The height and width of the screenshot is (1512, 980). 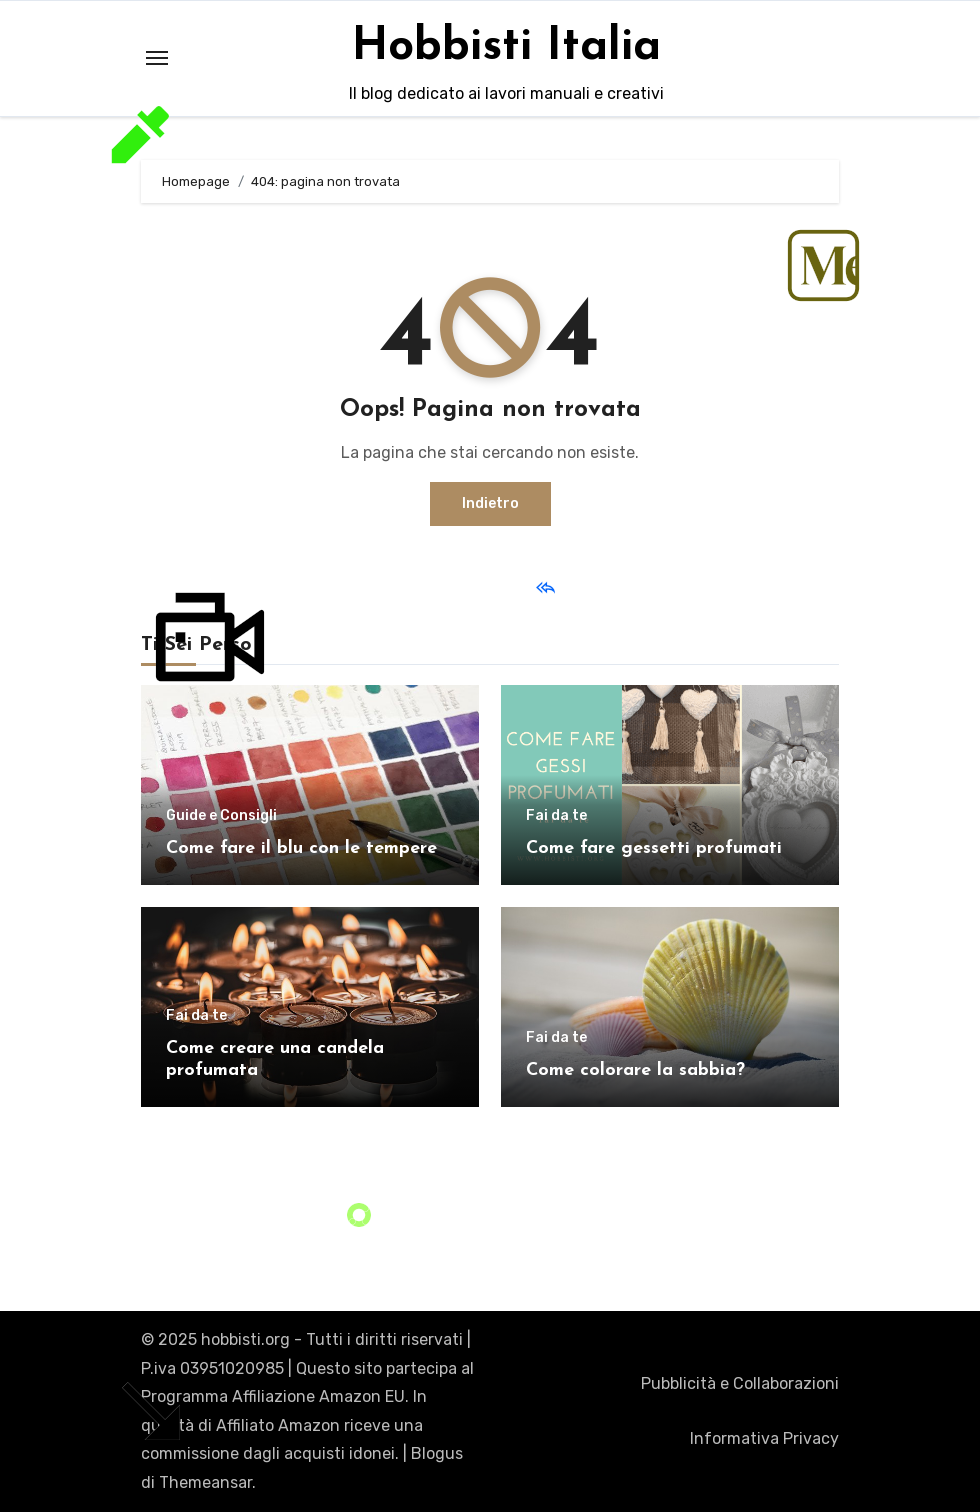 I want to click on open the Medium app, so click(x=823, y=265).